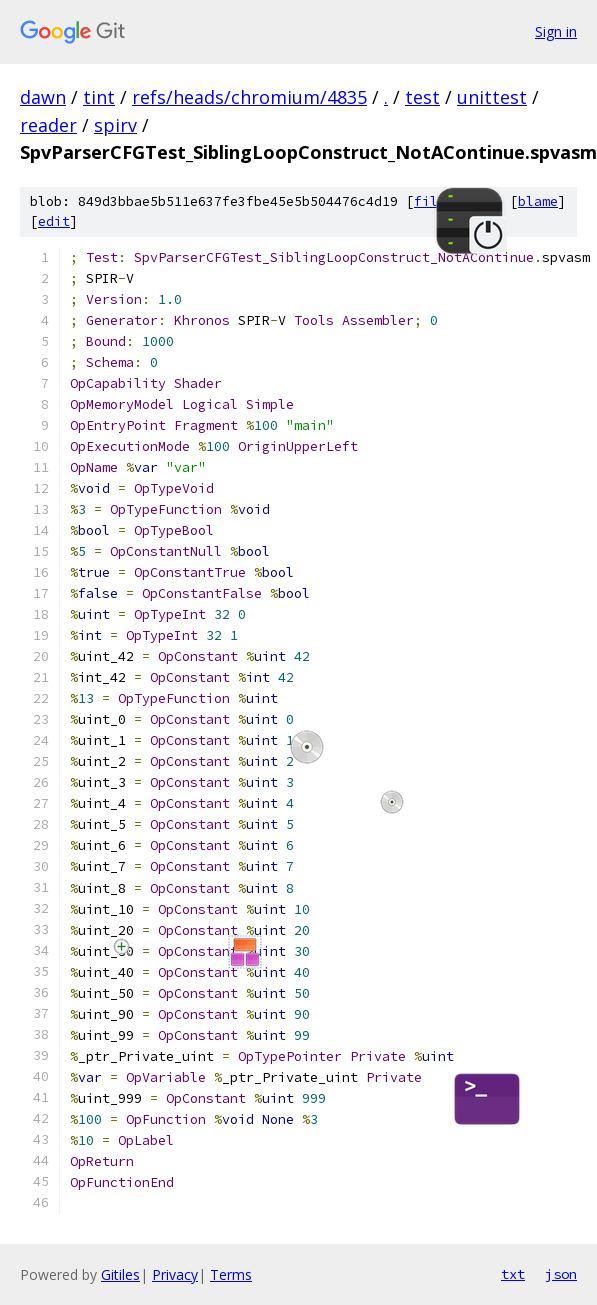 This screenshot has width=597, height=1305. Describe the element at coordinates (307, 747) in the screenshot. I see `unmount or eject a DVD disc` at that location.